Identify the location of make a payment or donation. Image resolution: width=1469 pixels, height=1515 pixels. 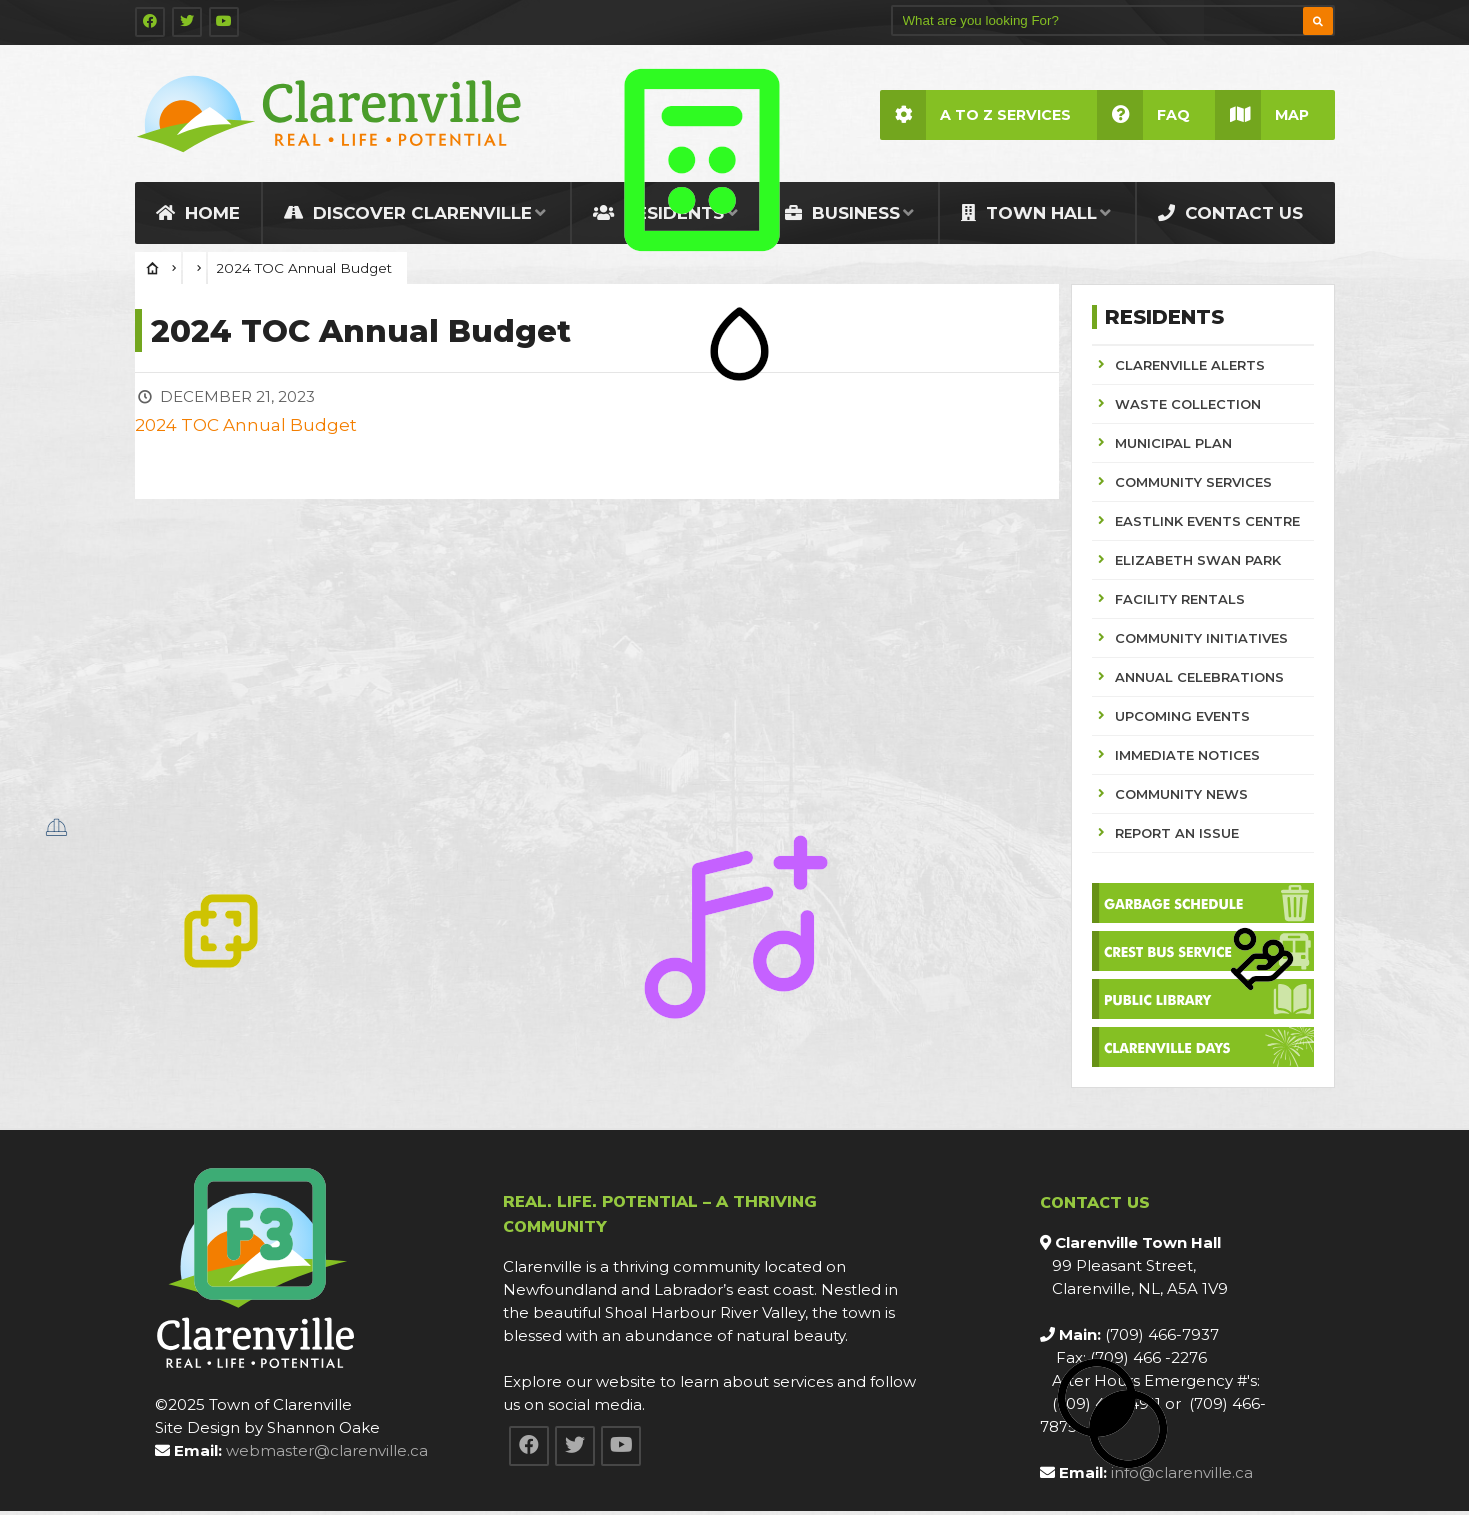
(1262, 959).